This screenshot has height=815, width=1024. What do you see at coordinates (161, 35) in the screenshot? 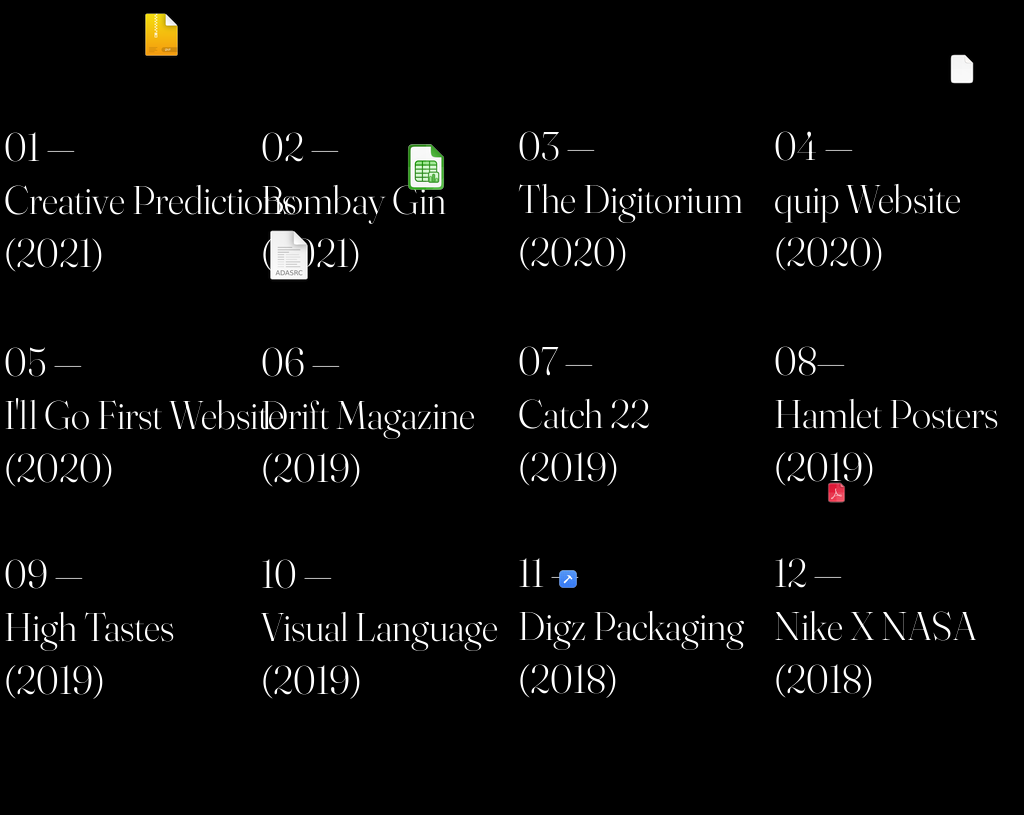
I see `open virtualization format file for virtual machine import/export` at bounding box center [161, 35].